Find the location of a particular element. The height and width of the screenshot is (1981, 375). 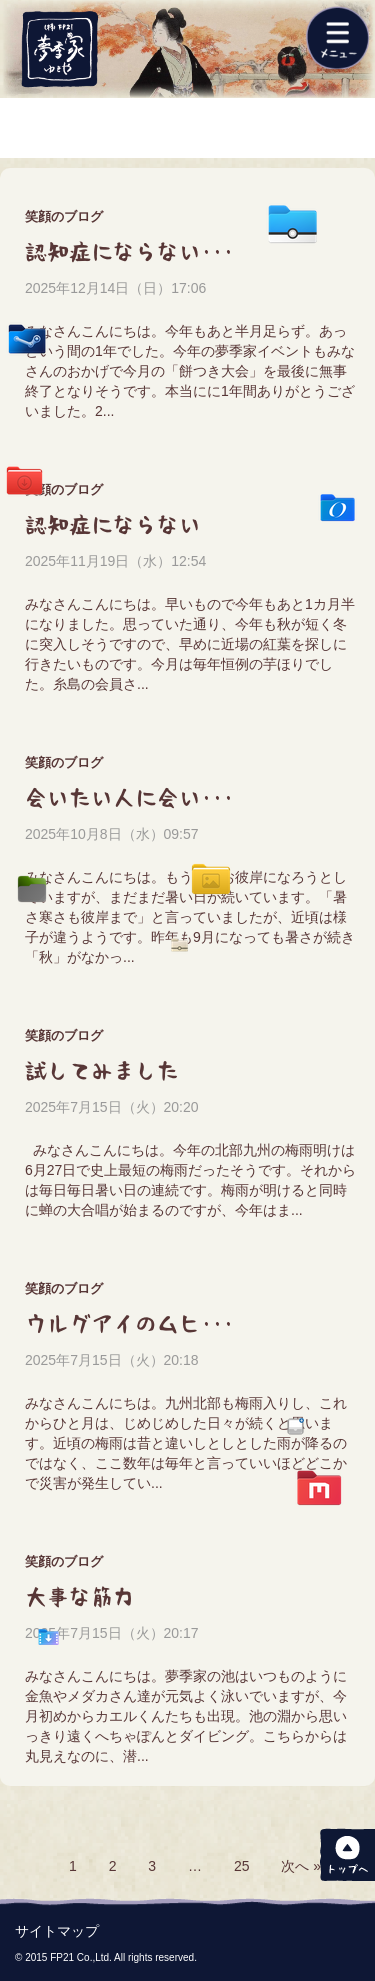

folder containing pokémon transfer data or saves is located at coordinates (292, 225).